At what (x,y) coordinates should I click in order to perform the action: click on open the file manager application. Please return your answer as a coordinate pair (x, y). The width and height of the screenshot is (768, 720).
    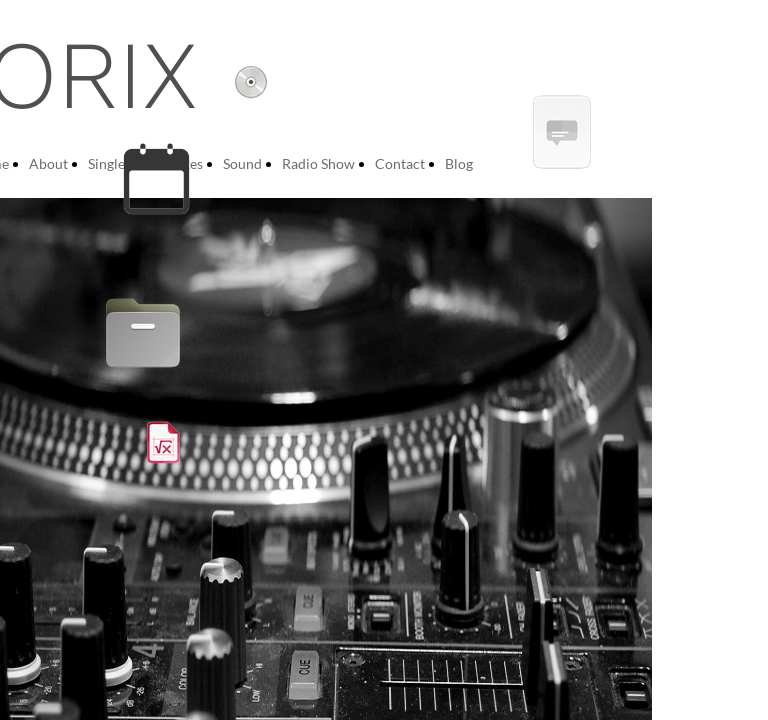
    Looking at the image, I should click on (143, 333).